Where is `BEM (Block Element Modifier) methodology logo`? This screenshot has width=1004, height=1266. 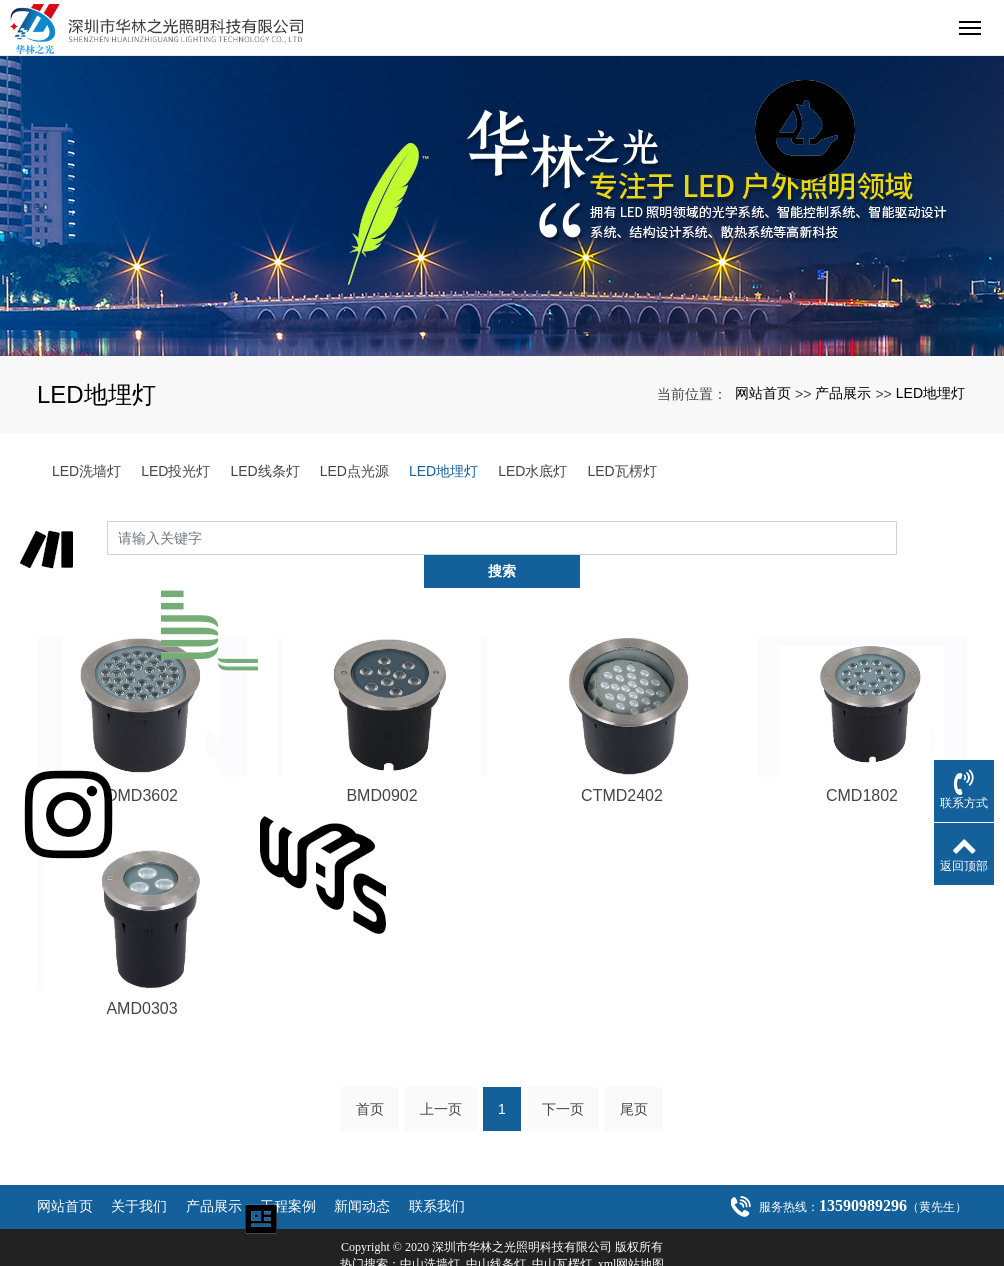
BEM (Block Element Modifier) methodology logo is located at coordinates (209, 630).